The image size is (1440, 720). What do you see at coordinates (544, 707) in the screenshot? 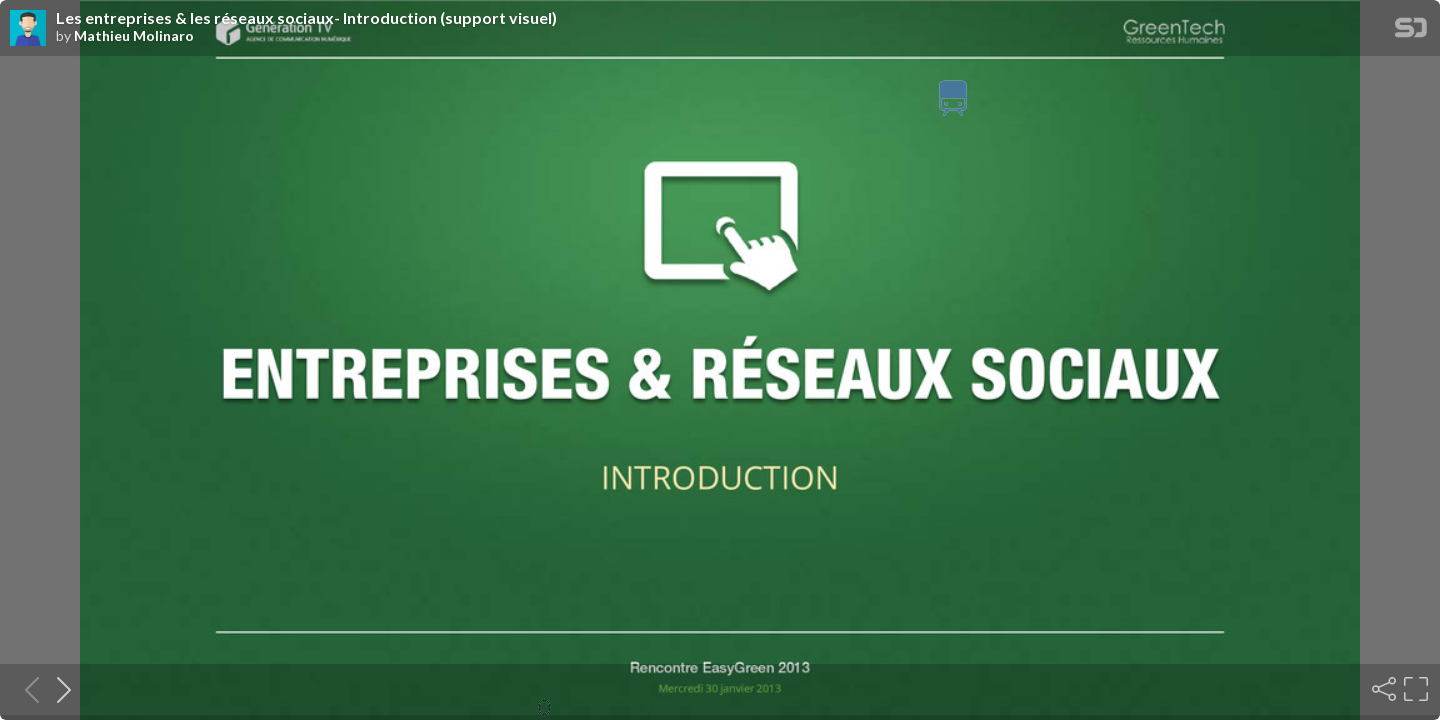
I see `indicates zero items or empty count` at bounding box center [544, 707].